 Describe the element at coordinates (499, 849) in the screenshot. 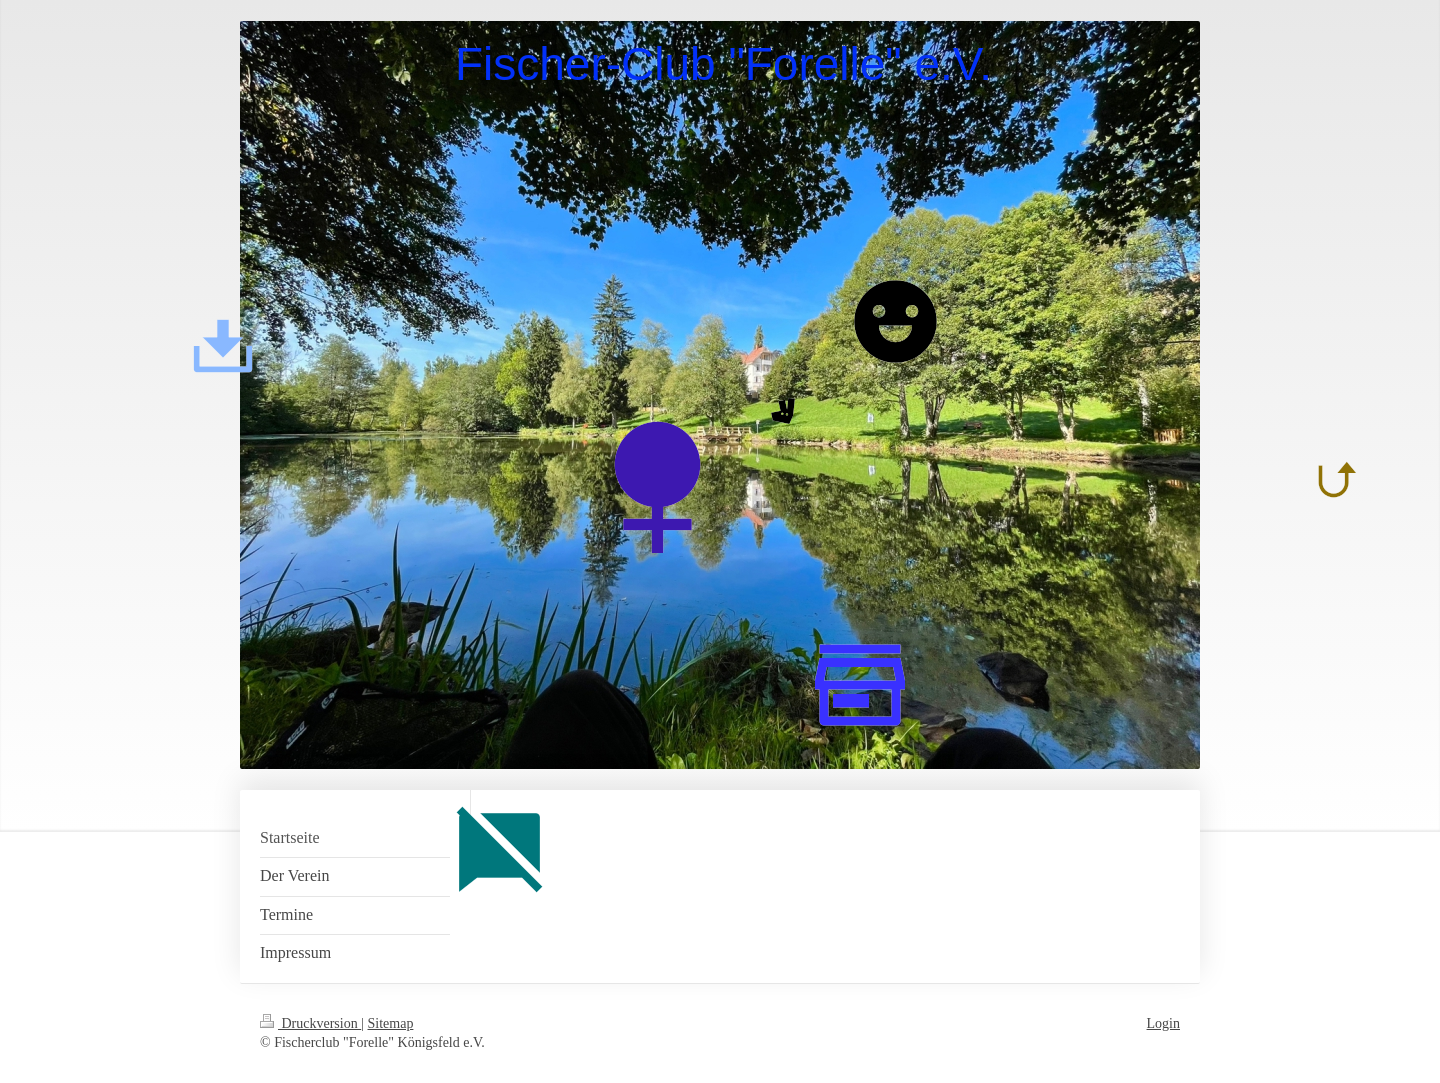

I see `mute or disable chat notifications` at that location.